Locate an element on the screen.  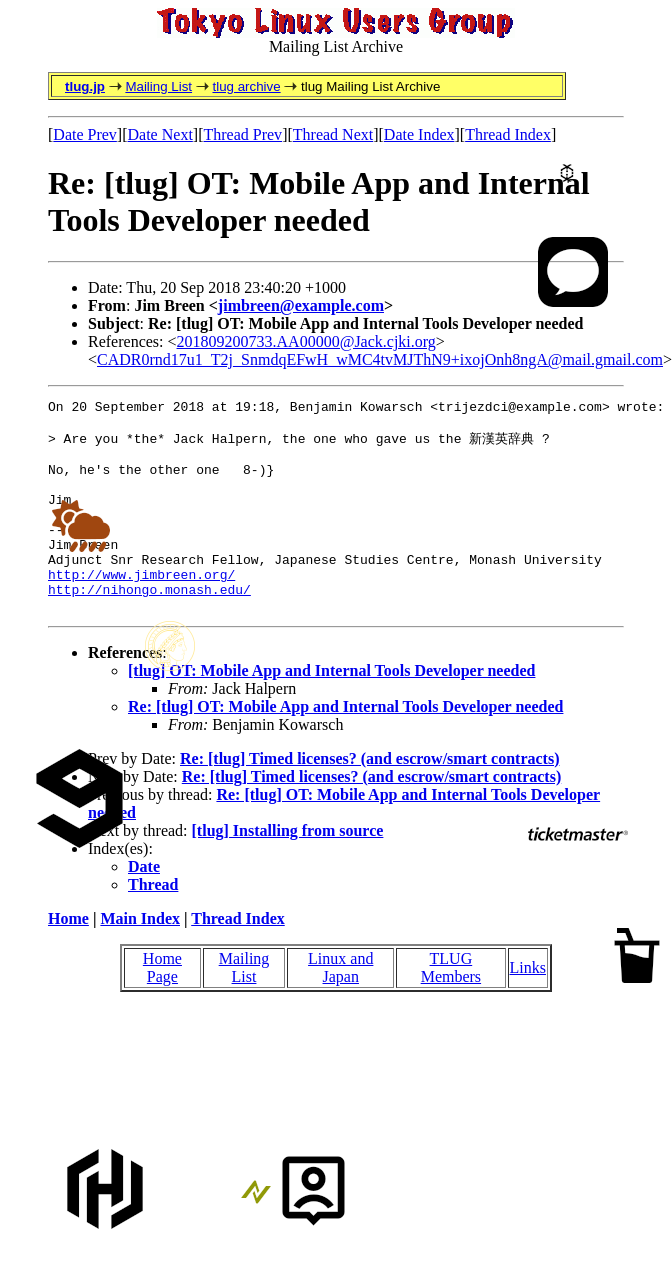
max planck society official logo is located at coordinates (170, 646).